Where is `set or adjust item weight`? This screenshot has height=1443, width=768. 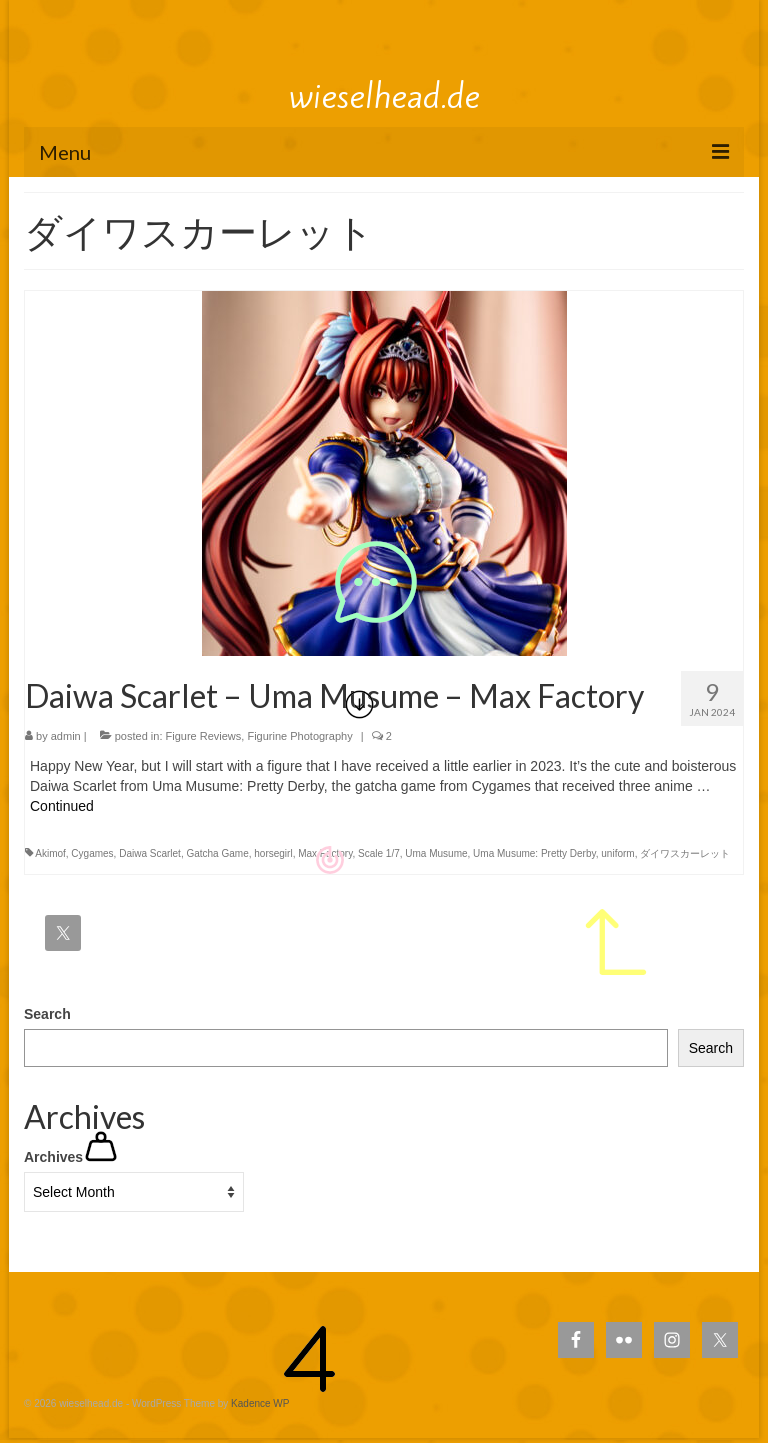 set or adjust item weight is located at coordinates (101, 1147).